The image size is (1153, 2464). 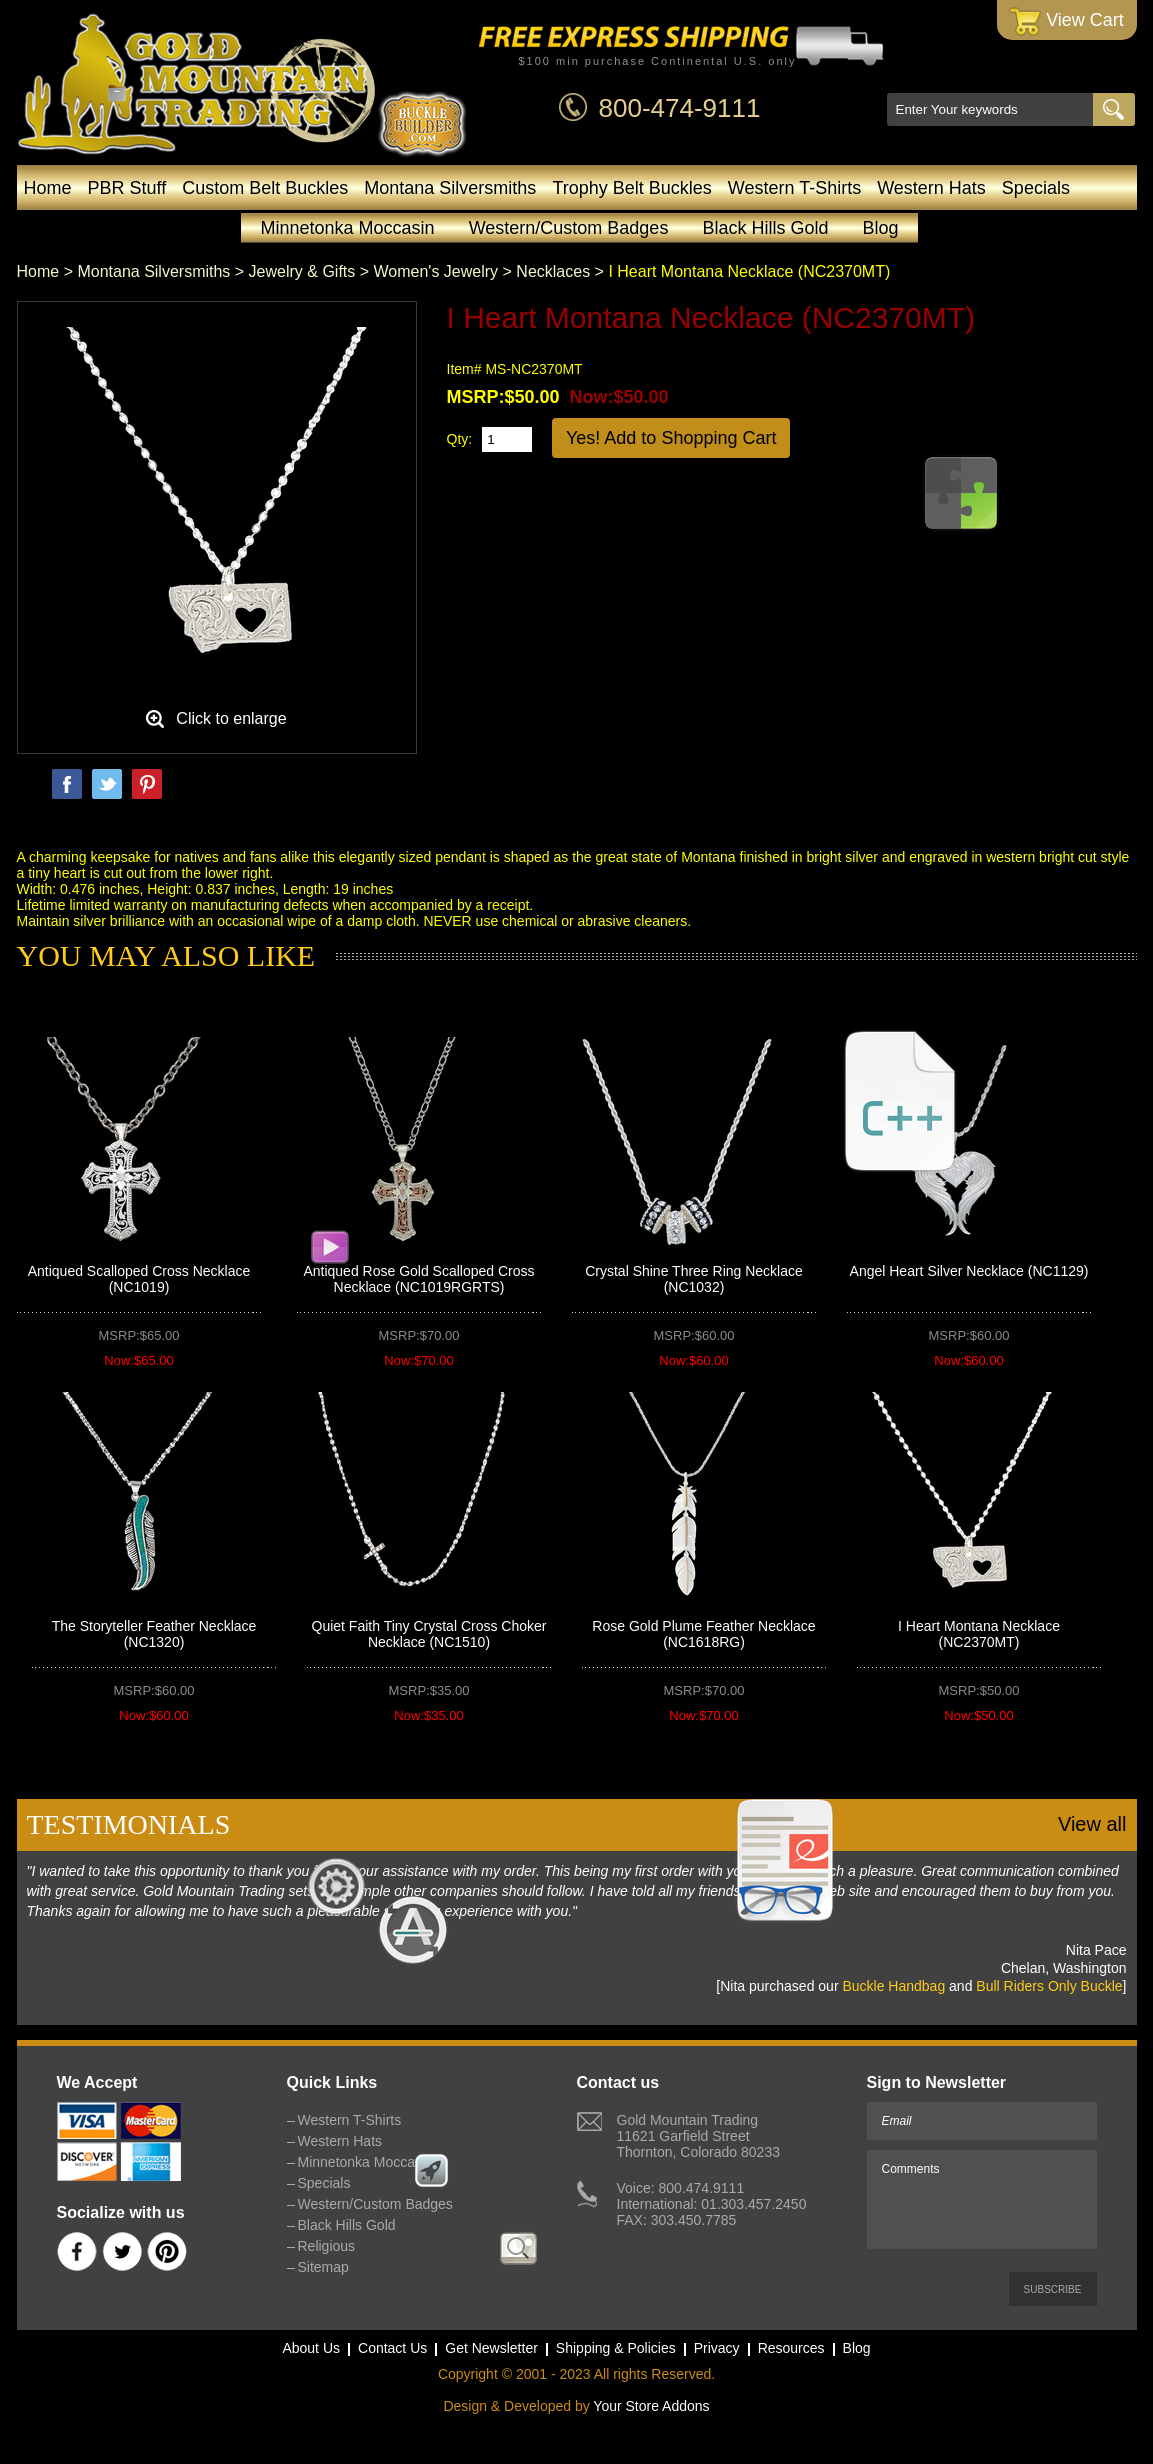 What do you see at coordinates (336, 1886) in the screenshot?
I see `open system preferences` at bounding box center [336, 1886].